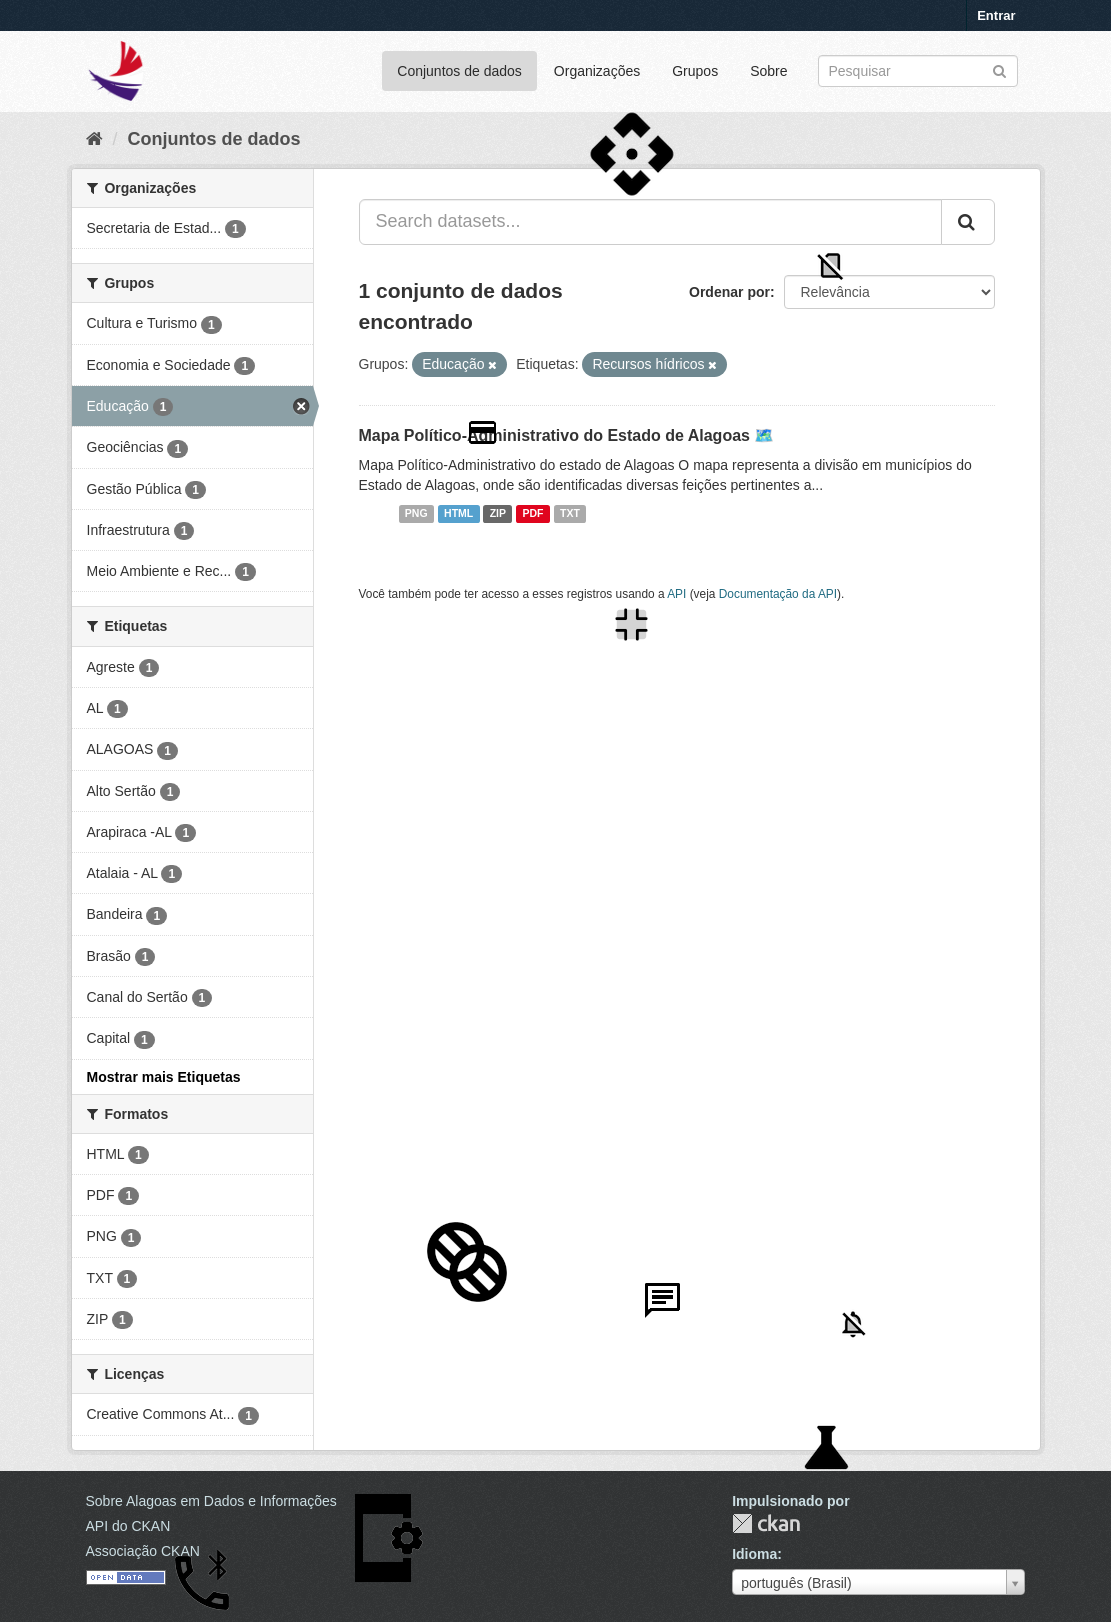 This screenshot has height=1622, width=1111. I want to click on no sim card detected, so click(830, 265).